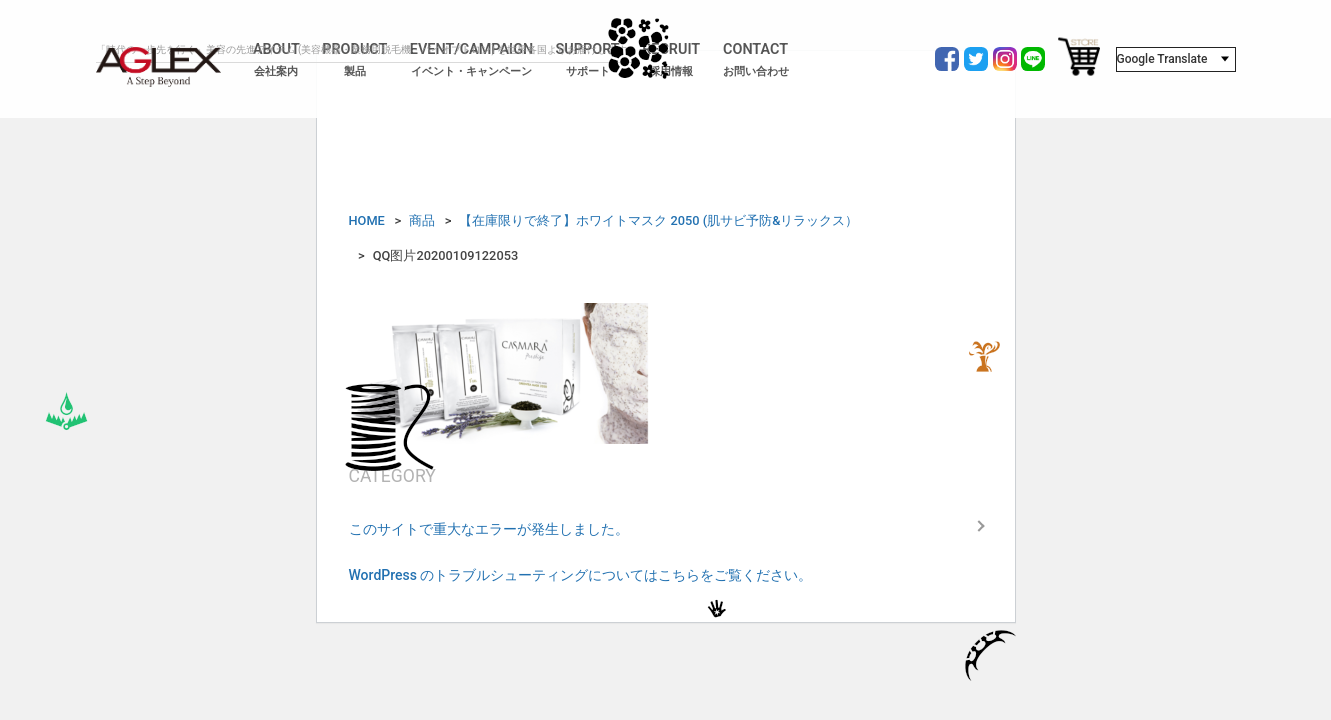 Image resolution: width=1331 pixels, height=720 pixels. What do you see at coordinates (389, 427) in the screenshot?
I see `wire or cable inventory item` at bounding box center [389, 427].